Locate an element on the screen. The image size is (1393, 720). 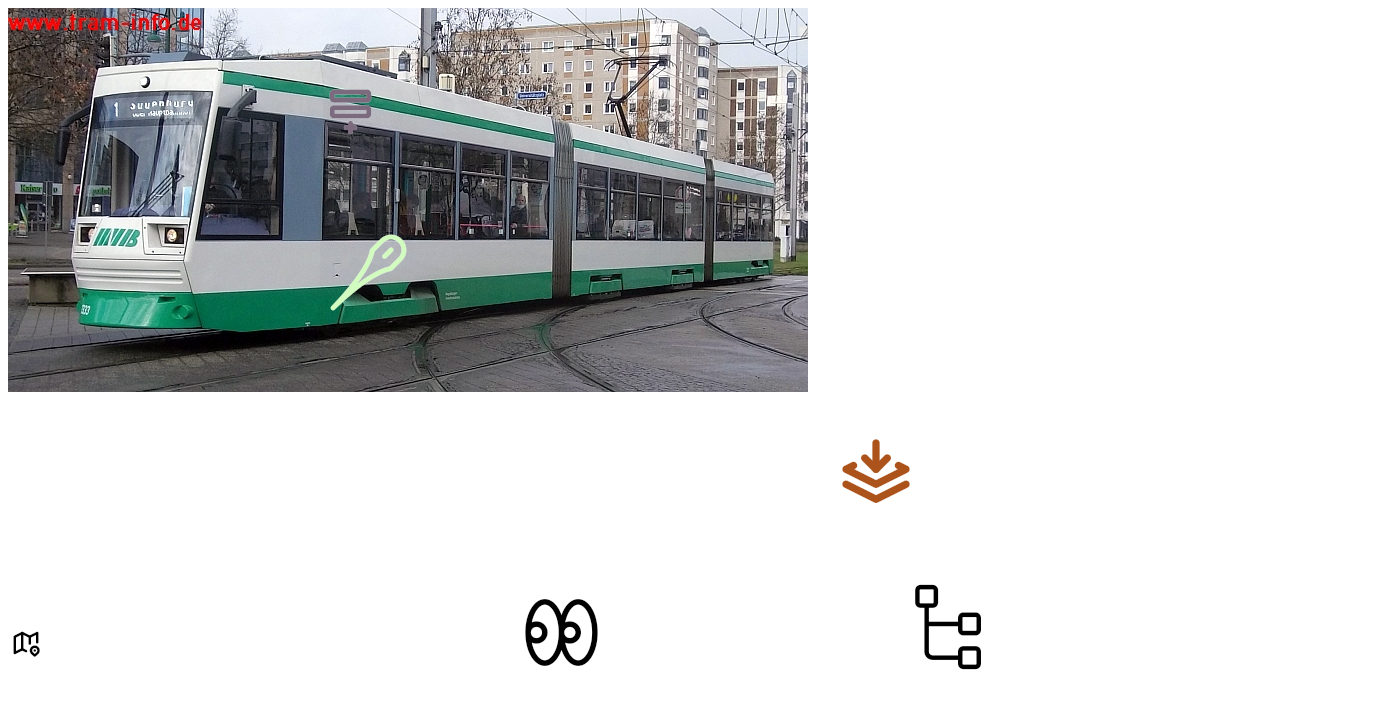
indicates someone is viewing or watching is located at coordinates (561, 632).